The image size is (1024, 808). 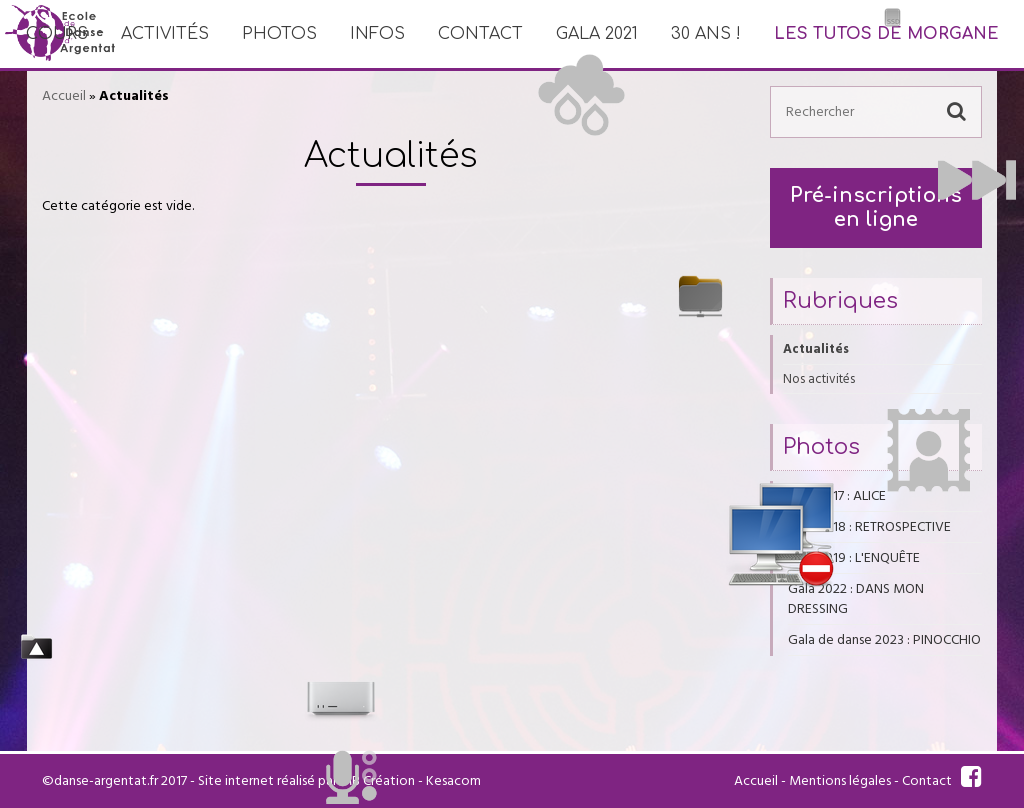 I want to click on access files stored on a remote server, so click(x=700, y=295).